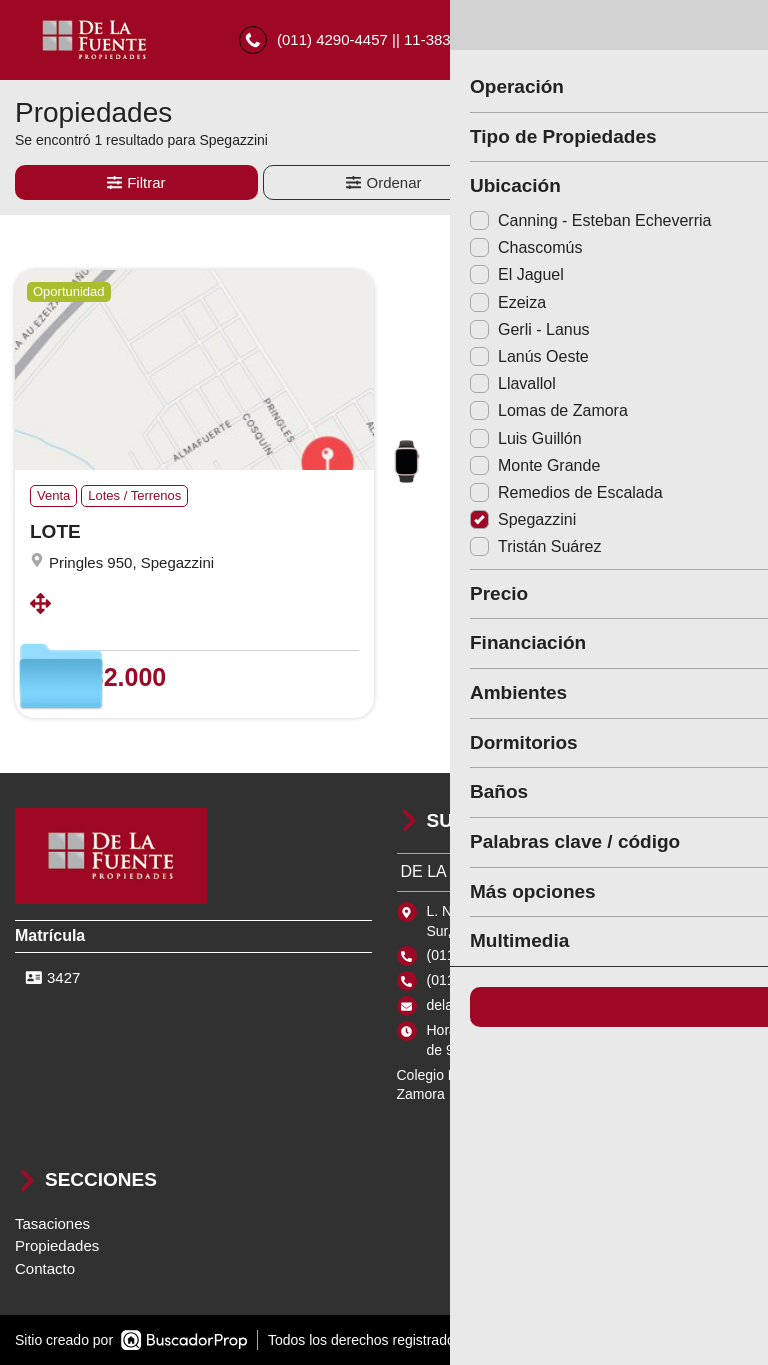  Describe the element at coordinates (61, 676) in the screenshot. I see `open folder to view contents` at that location.